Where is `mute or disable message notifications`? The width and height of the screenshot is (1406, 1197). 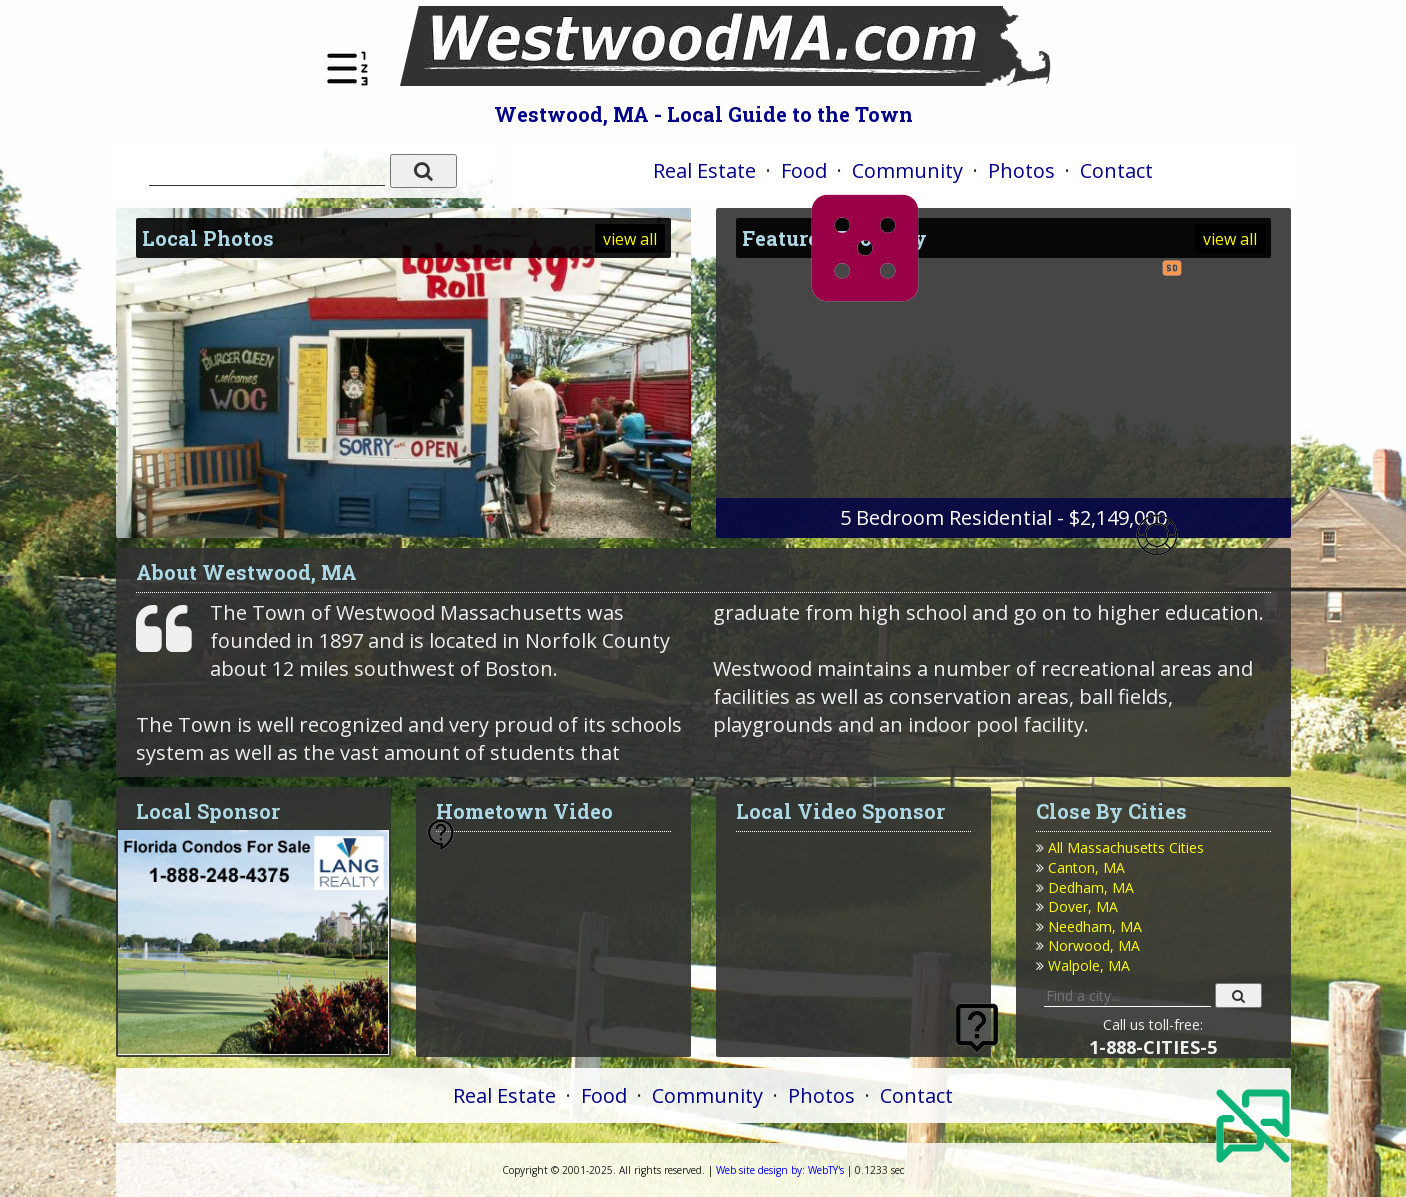
mute or disable message notifications is located at coordinates (1253, 1126).